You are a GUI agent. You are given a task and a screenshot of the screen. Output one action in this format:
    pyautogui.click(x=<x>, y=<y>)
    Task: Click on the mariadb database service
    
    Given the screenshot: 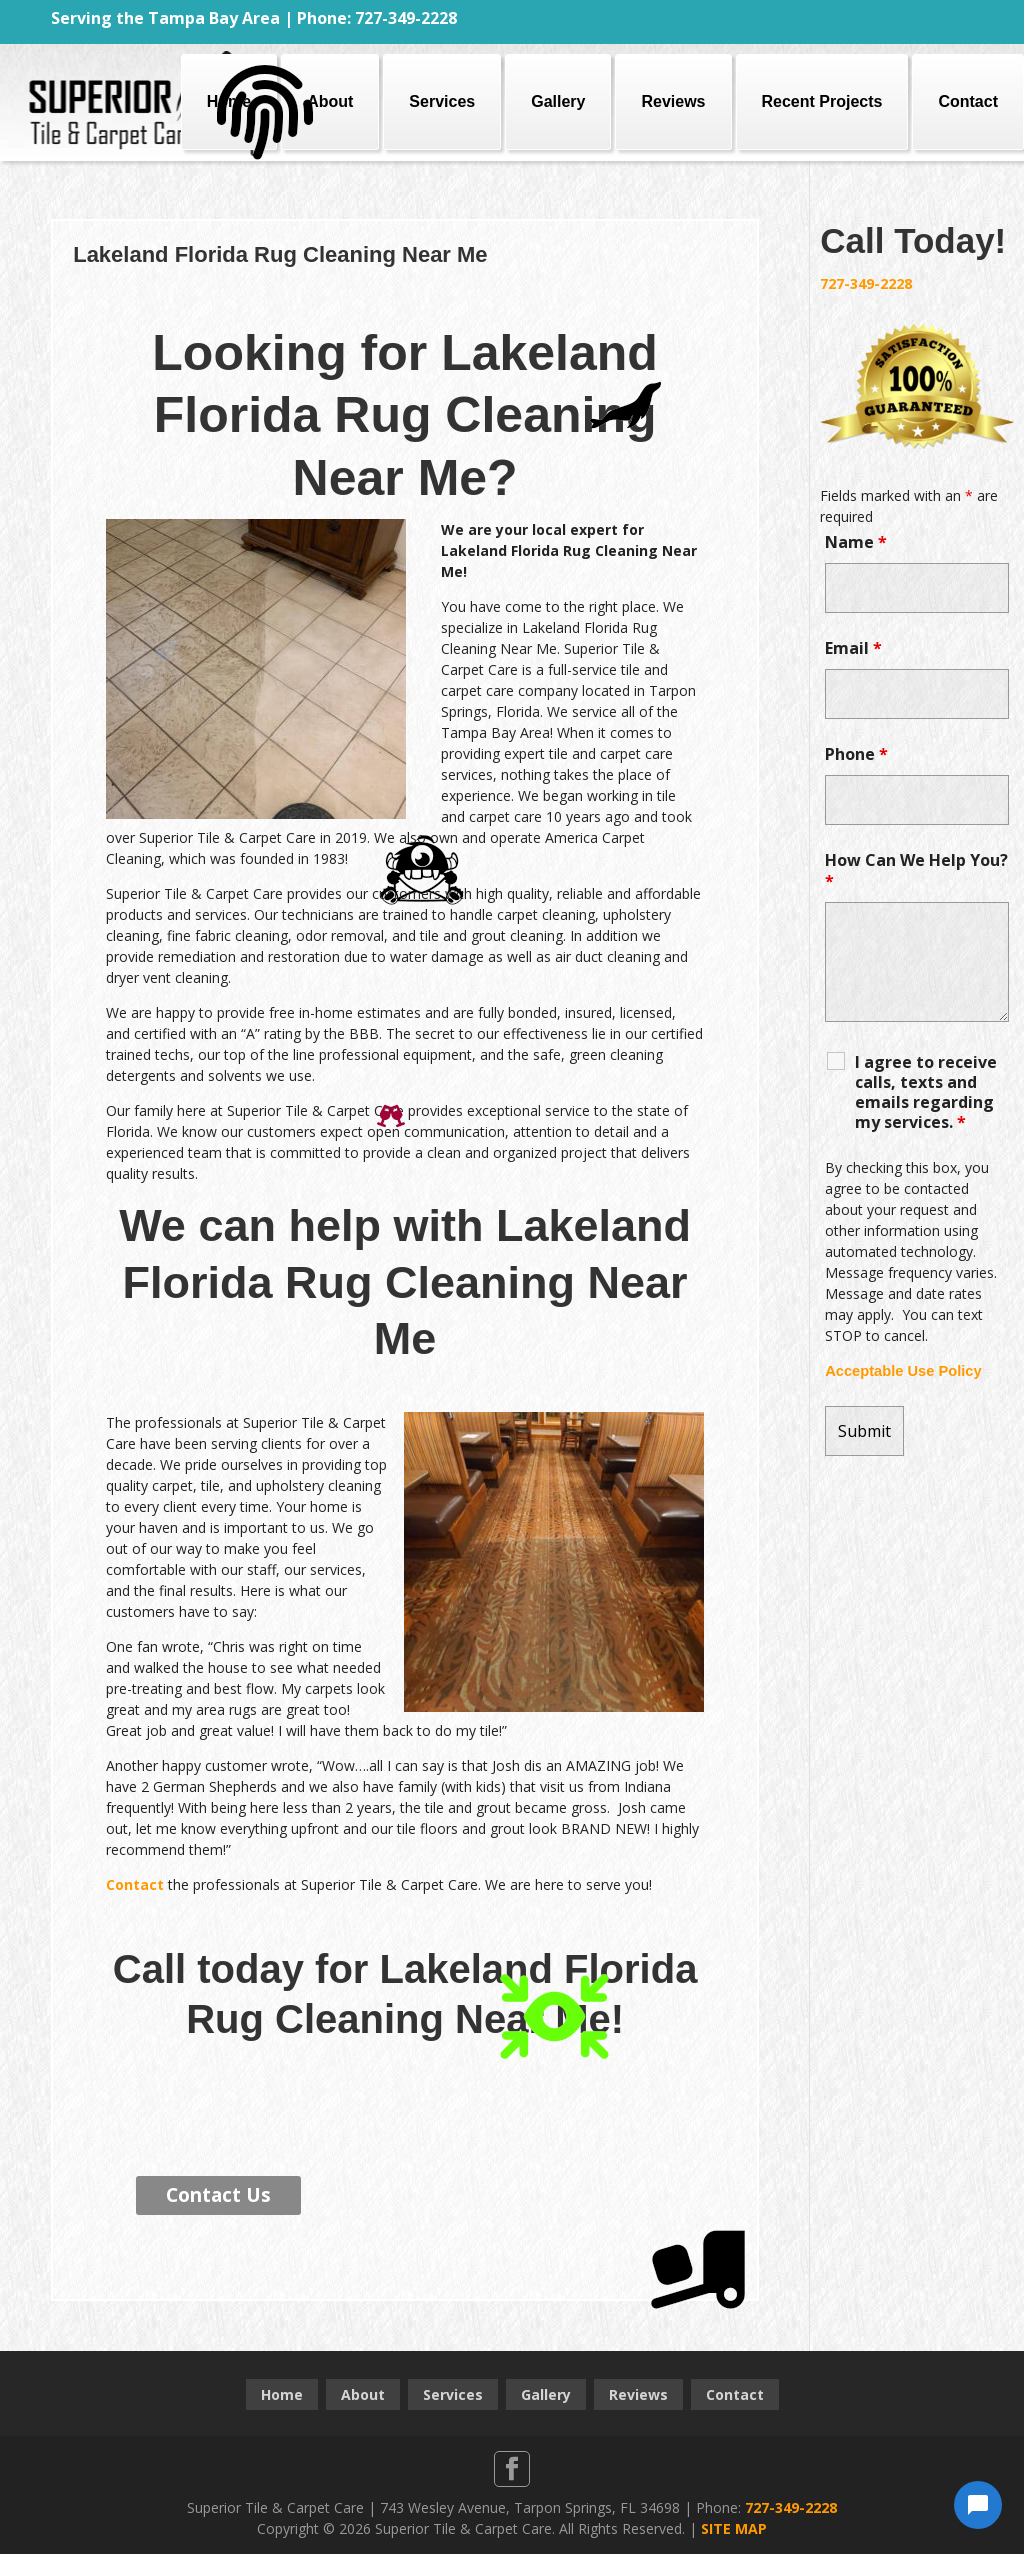 What is the action you would take?
    pyautogui.click(x=625, y=405)
    